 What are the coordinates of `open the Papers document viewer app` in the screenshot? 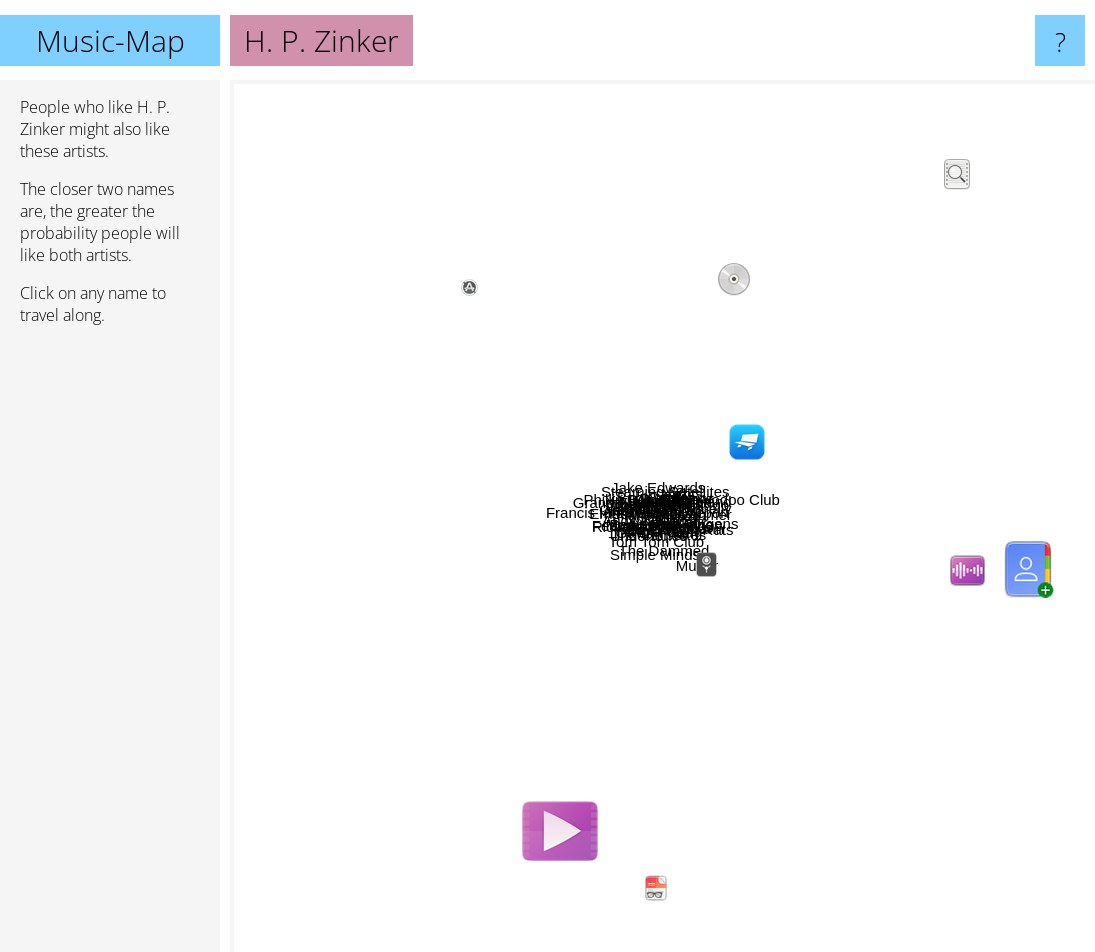 It's located at (656, 888).